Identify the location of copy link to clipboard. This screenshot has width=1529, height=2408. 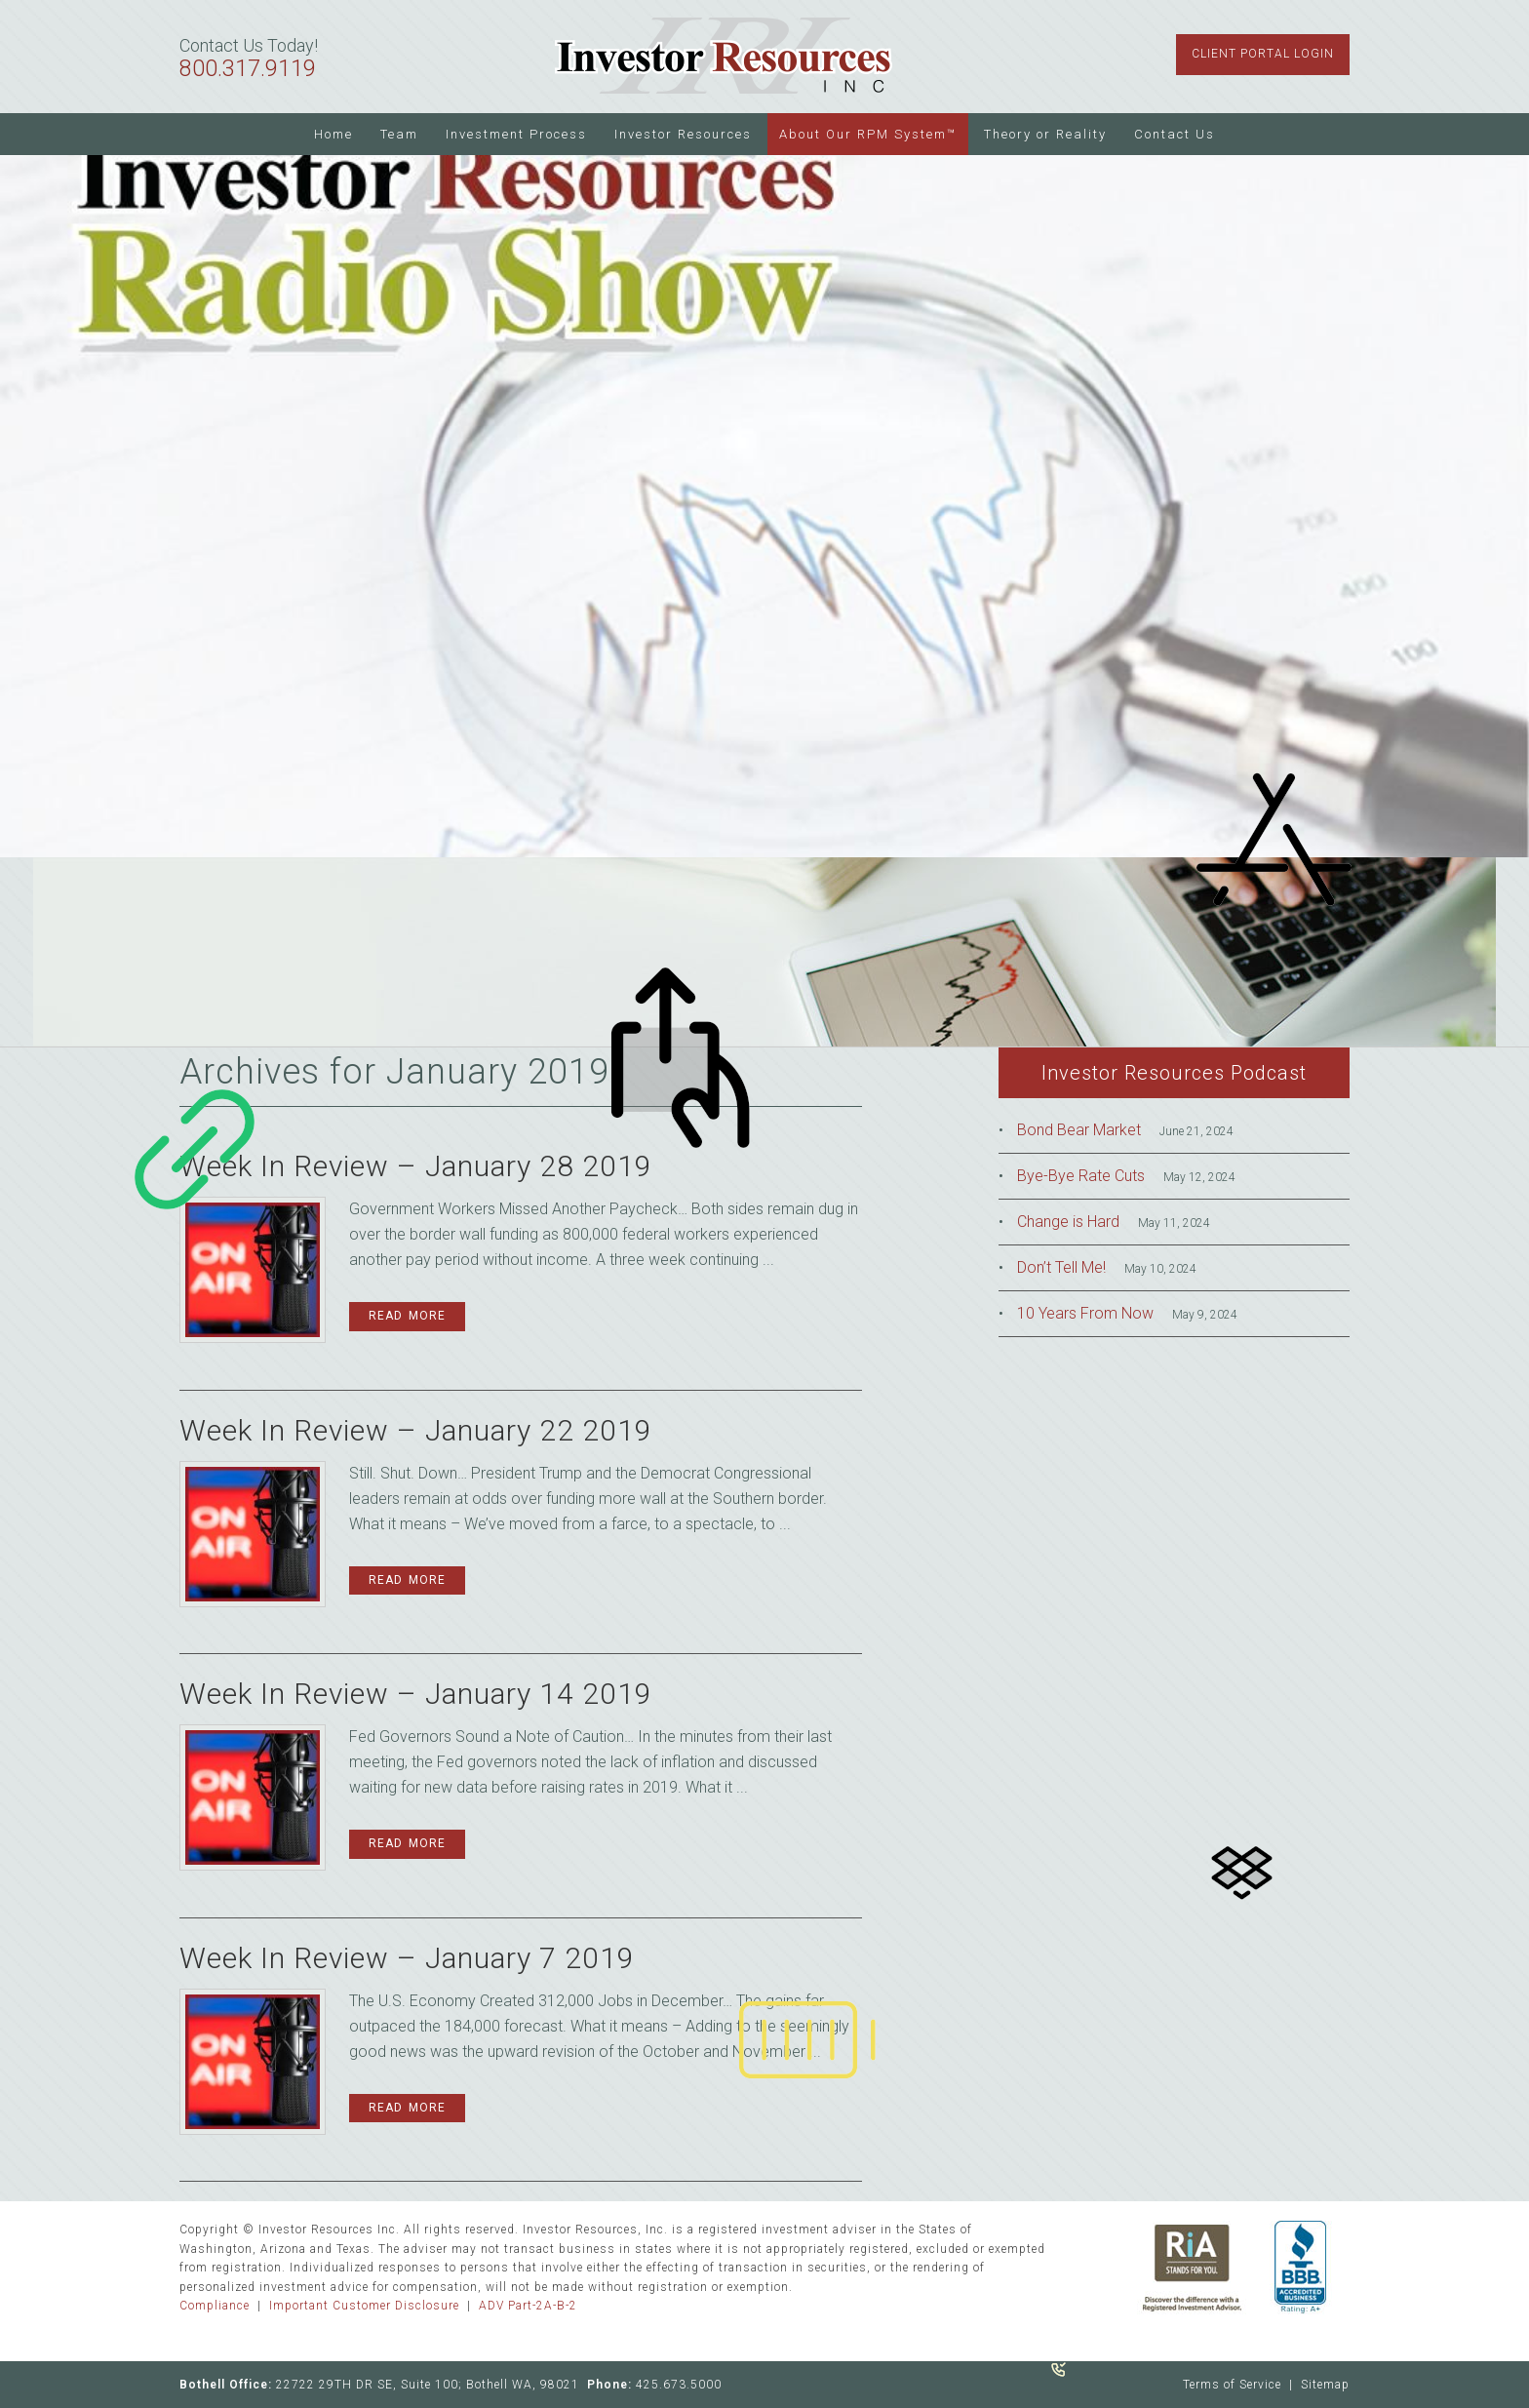
(194, 1149).